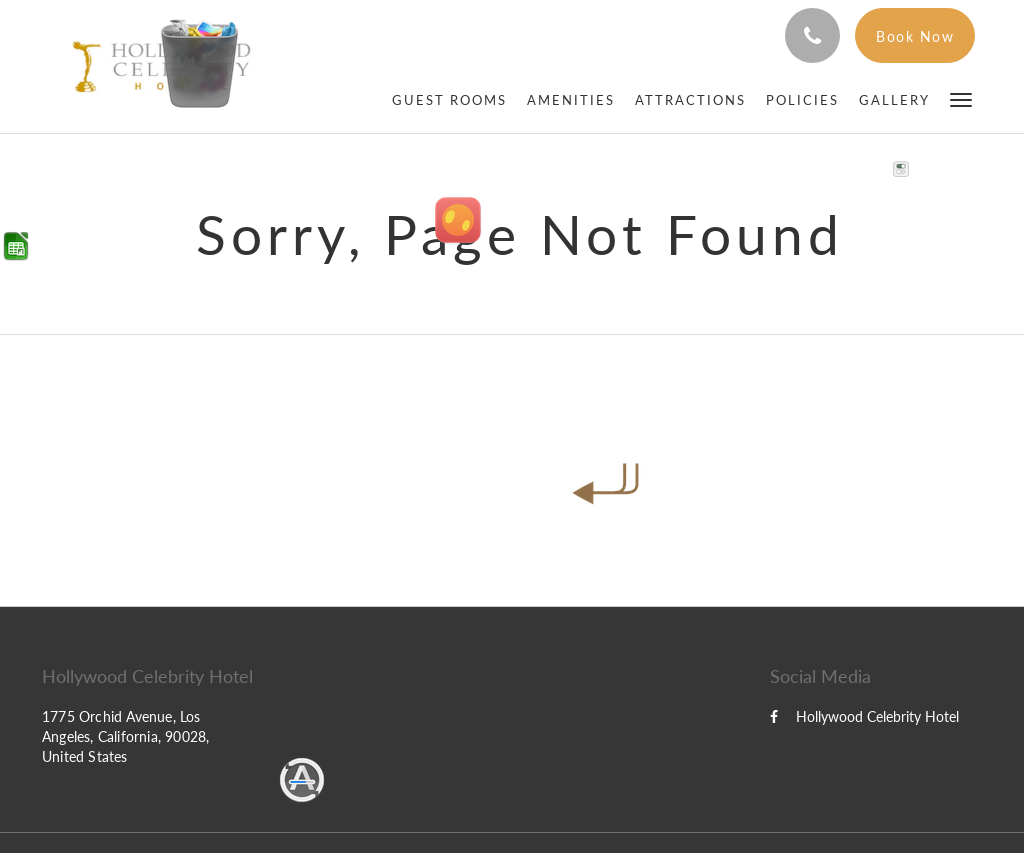 This screenshot has width=1024, height=853. What do you see at coordinates (16, 246) in the screenshot?
I see `open LibreOffice Calc spreadsheet application` at bounding box center [16, 246].